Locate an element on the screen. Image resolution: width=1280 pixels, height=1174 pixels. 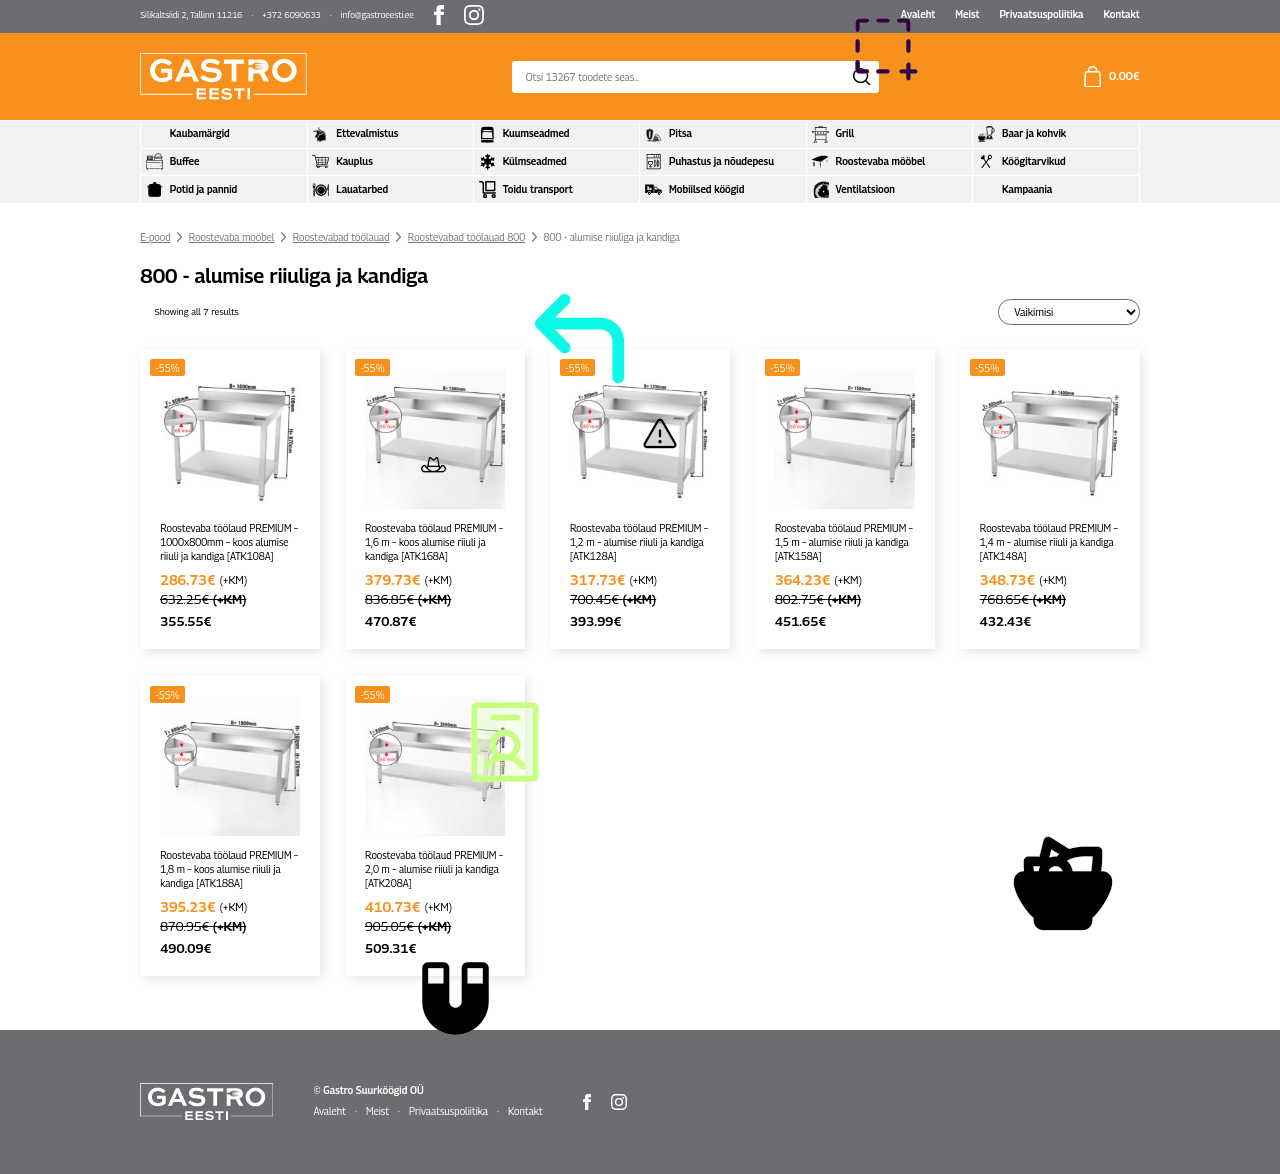
view healthy meal options is located at coordinates (1063, 881).